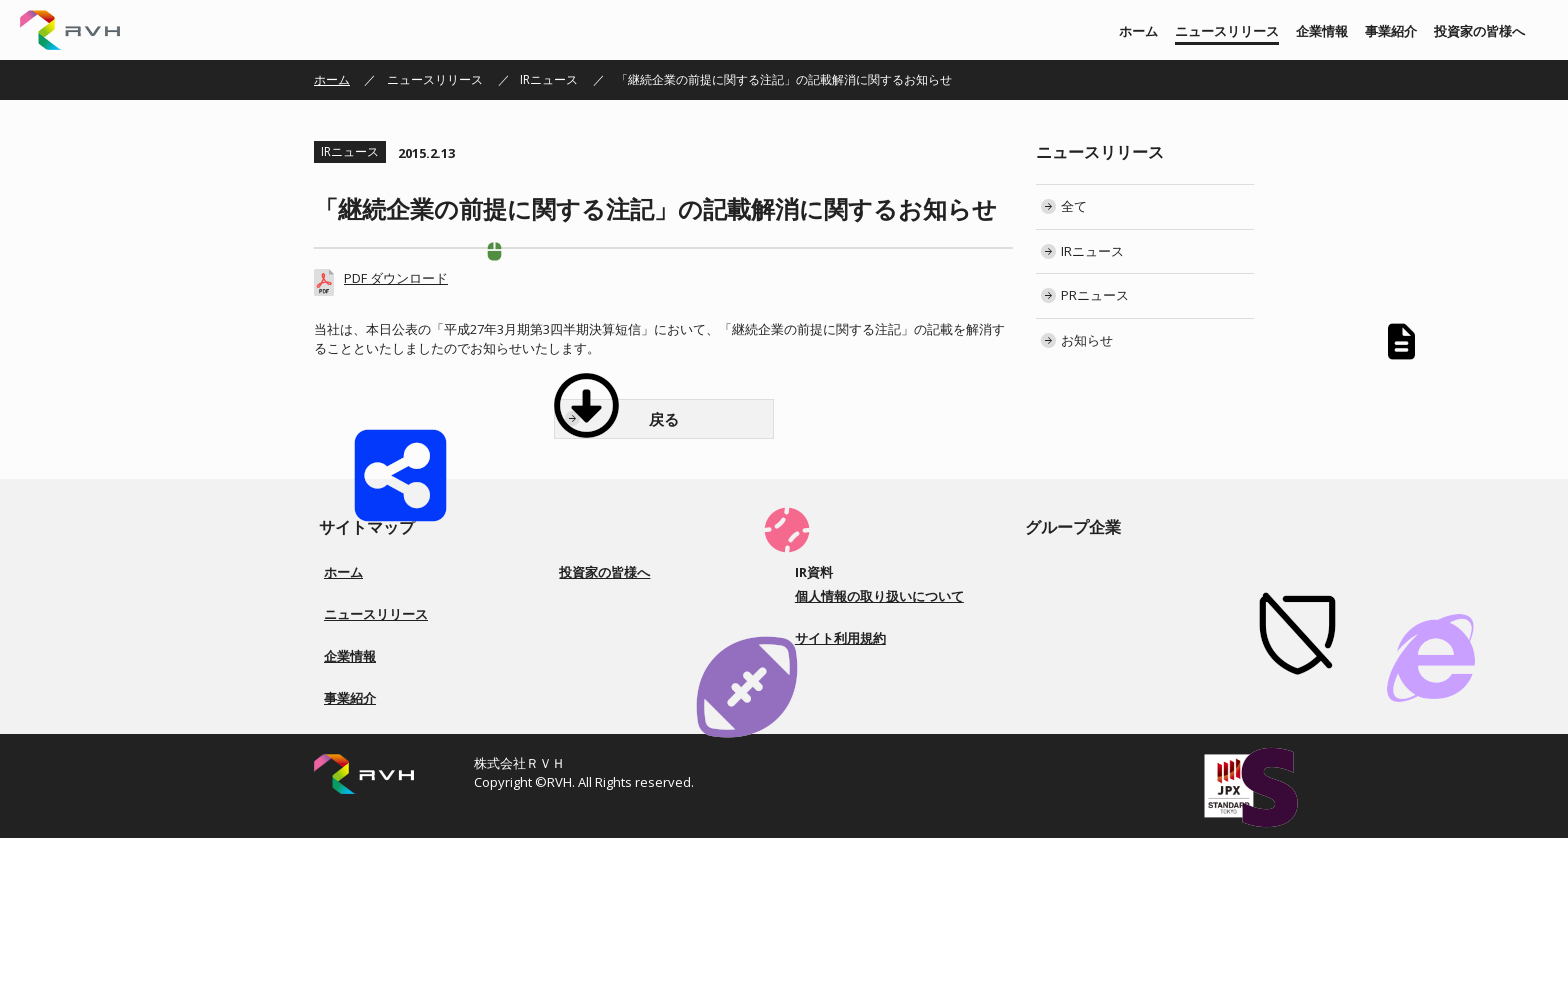 The image size is (1568, 1006). What do you see at coordinates (586, 405) in the screenshot?
I see `download a file or content` at bounding box center [586, 405].